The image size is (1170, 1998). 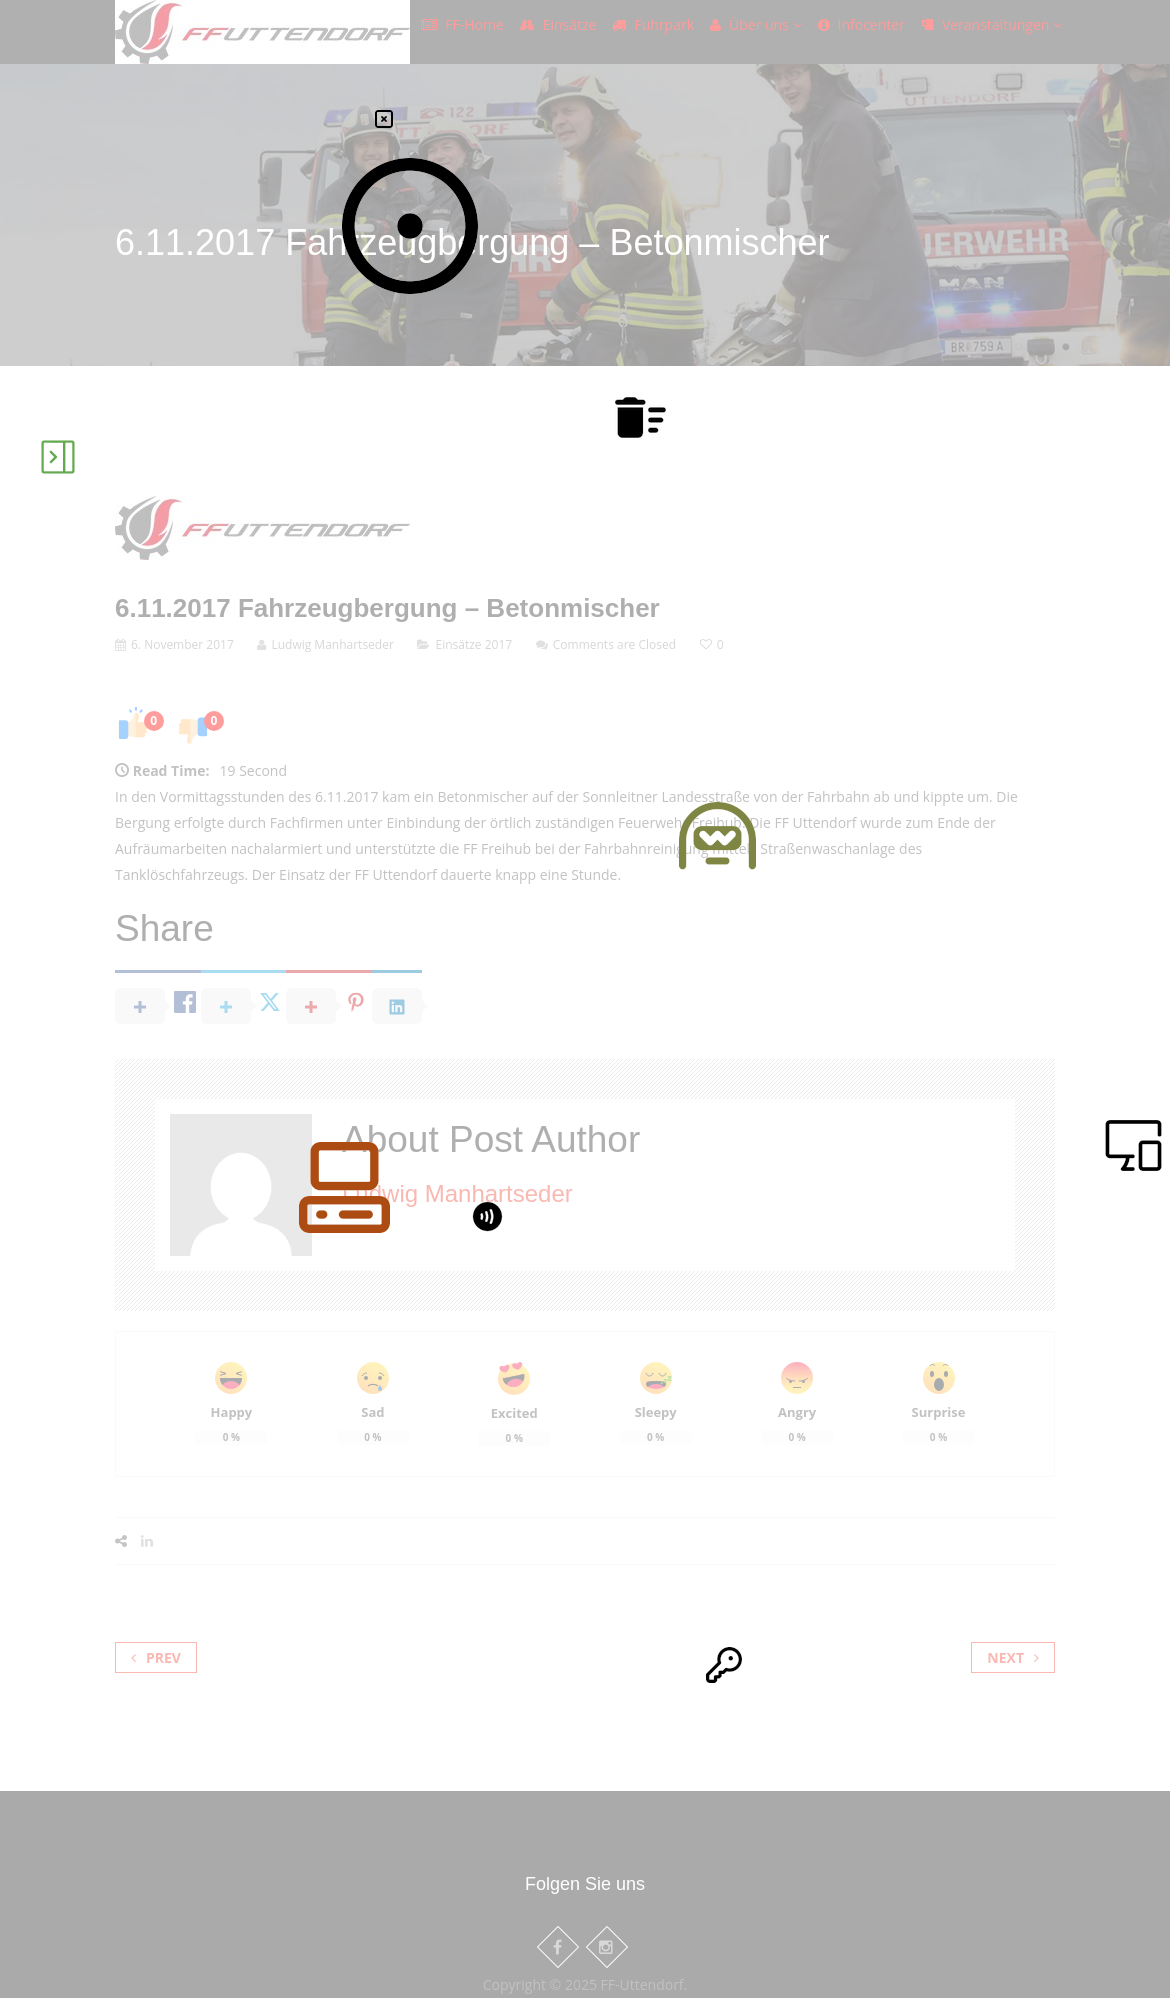 What do you see at coordinates (487, 1216) in the screenshot?
I see `tap to pay with contactless payment` at bounding box center [487, 1216].